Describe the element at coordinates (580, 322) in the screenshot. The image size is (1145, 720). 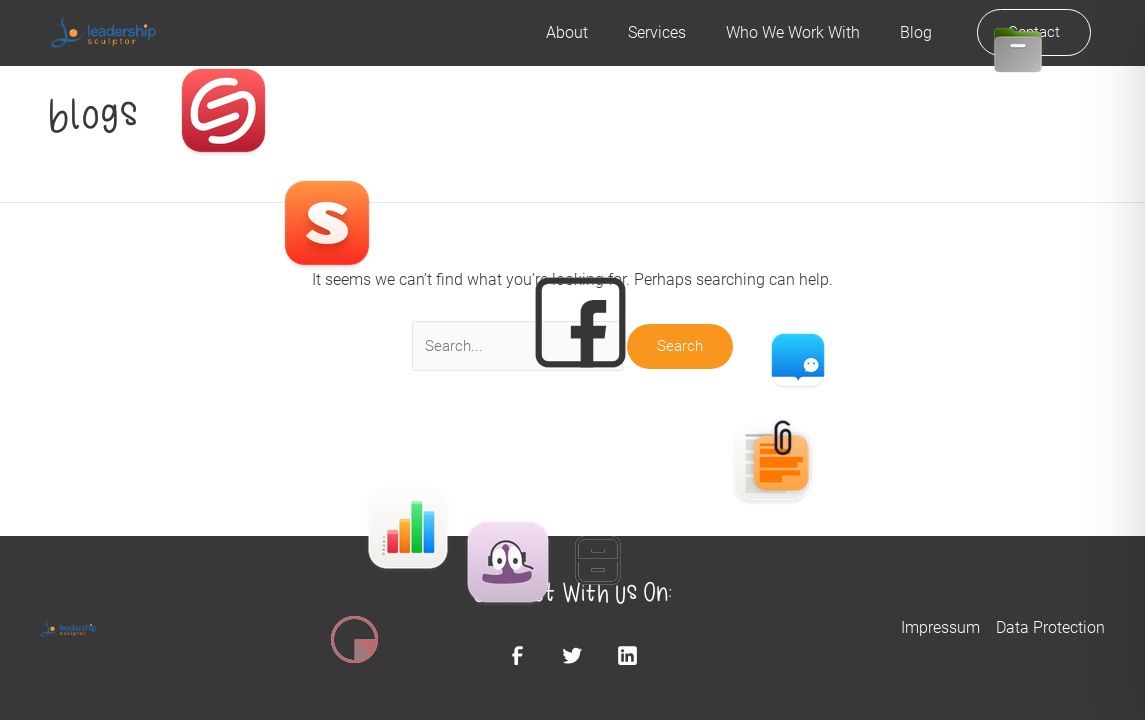
I see `connect your Facebook account` at that location.